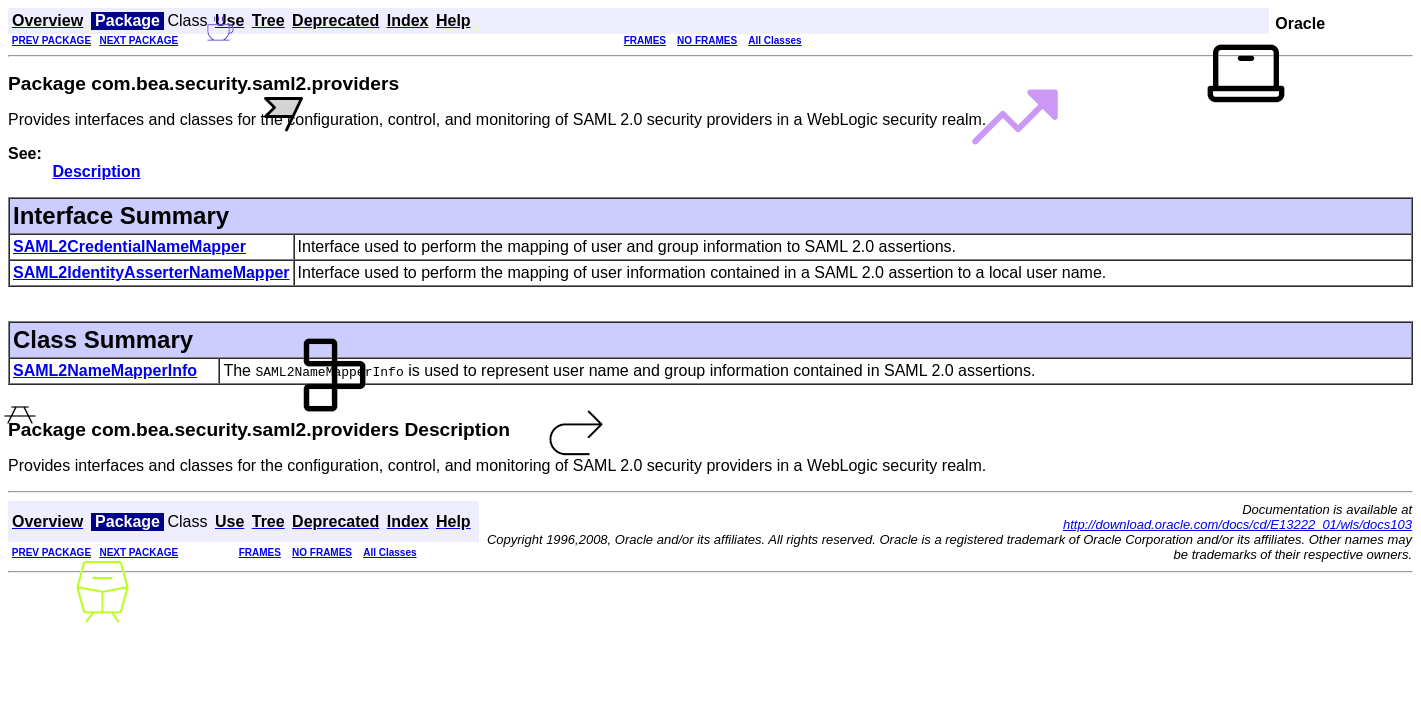  I want to click on find nearby coffee shops or cafes, so click(219, 29).